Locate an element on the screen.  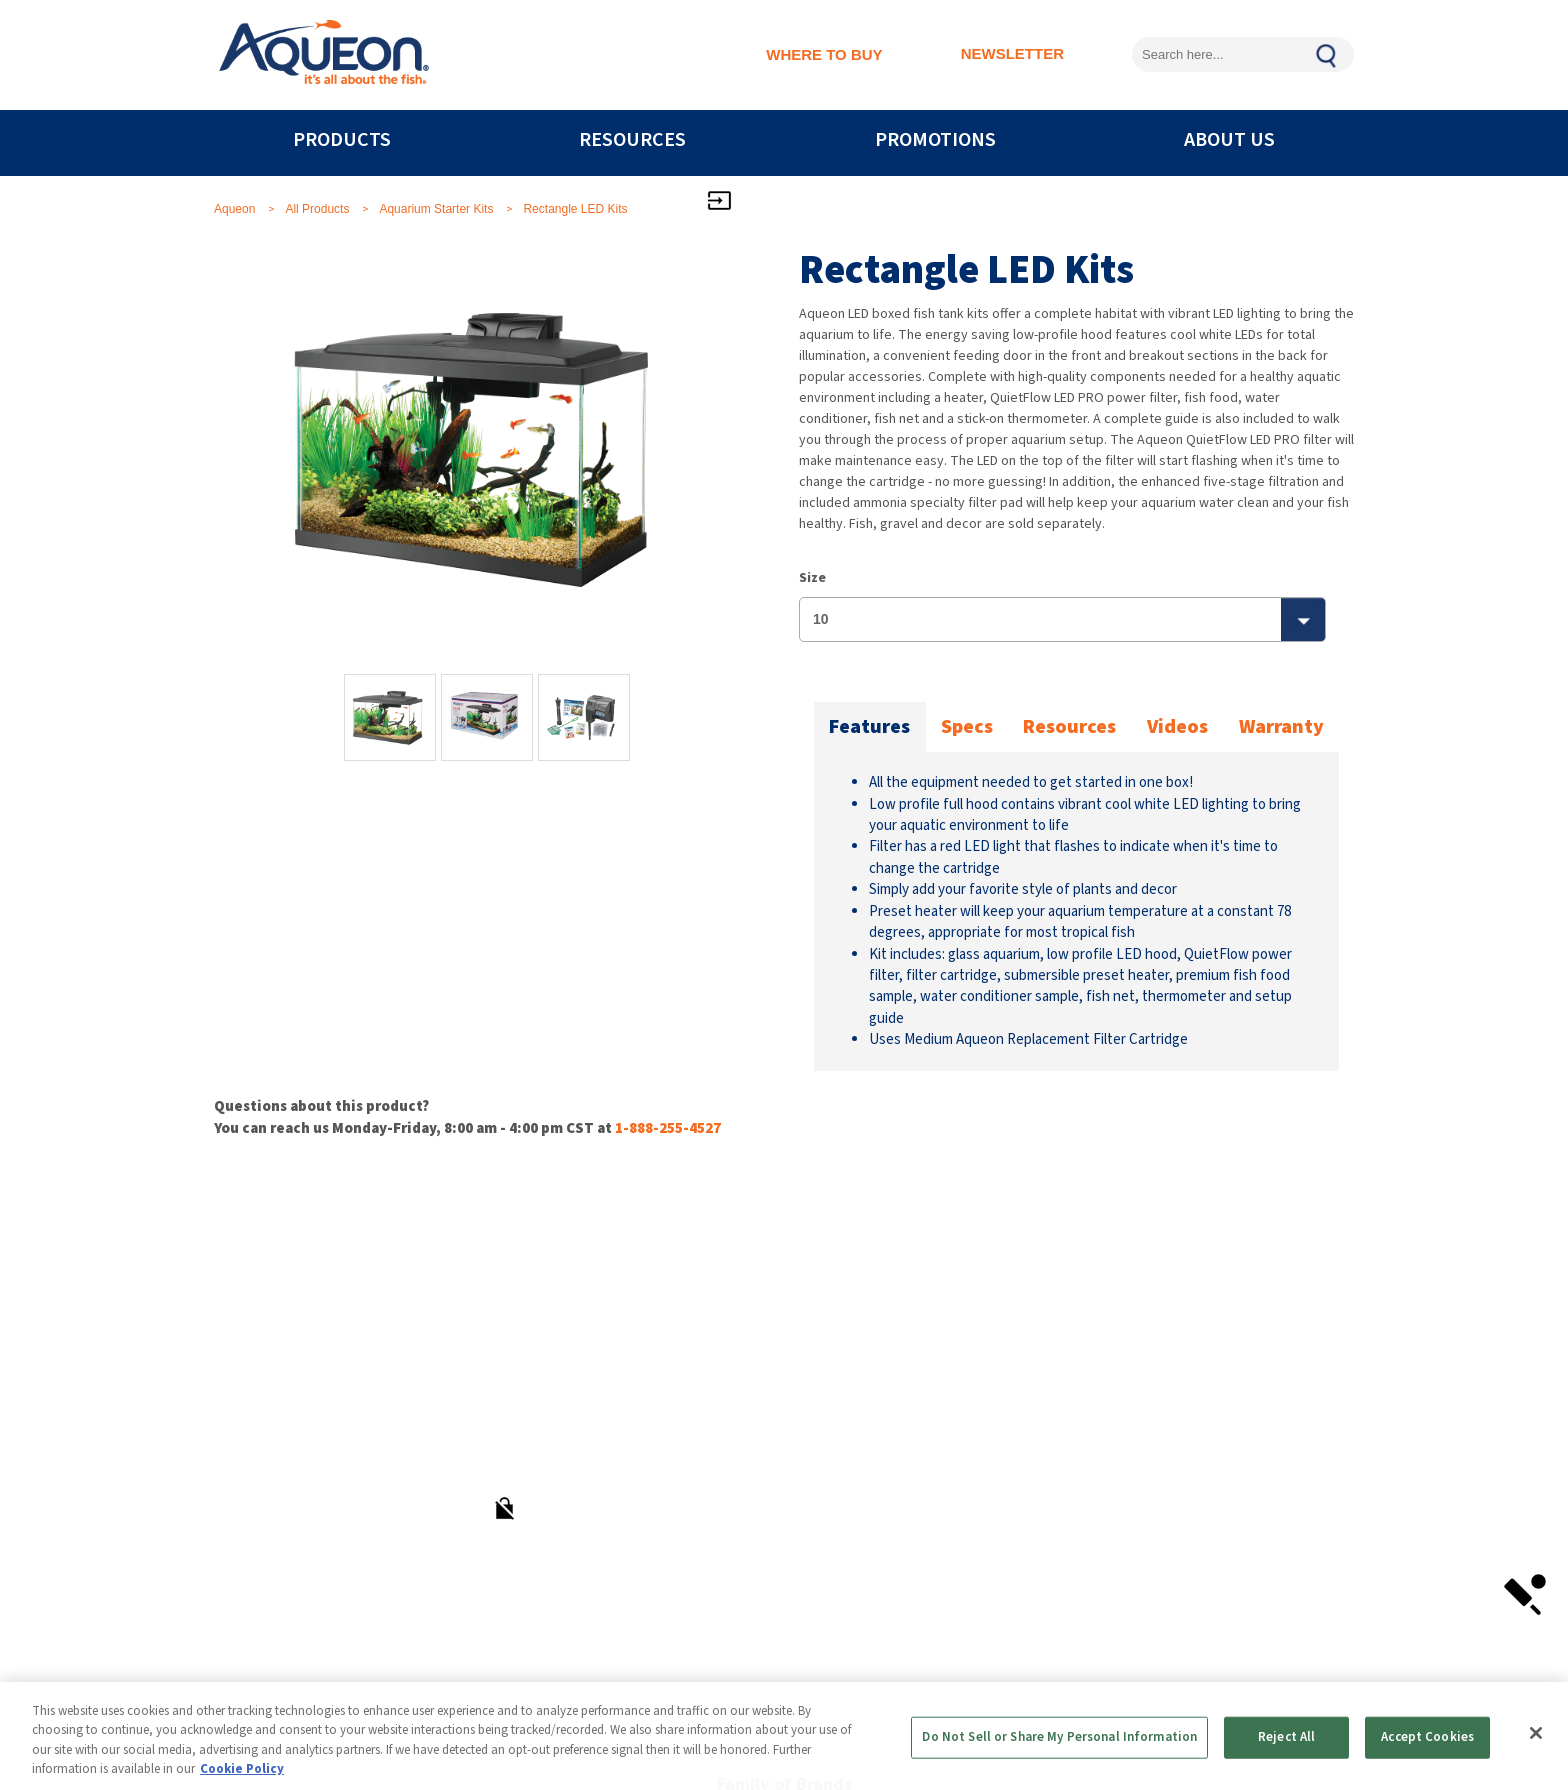
access cricket sports scores or news is located at coordinates (1525, 1595).